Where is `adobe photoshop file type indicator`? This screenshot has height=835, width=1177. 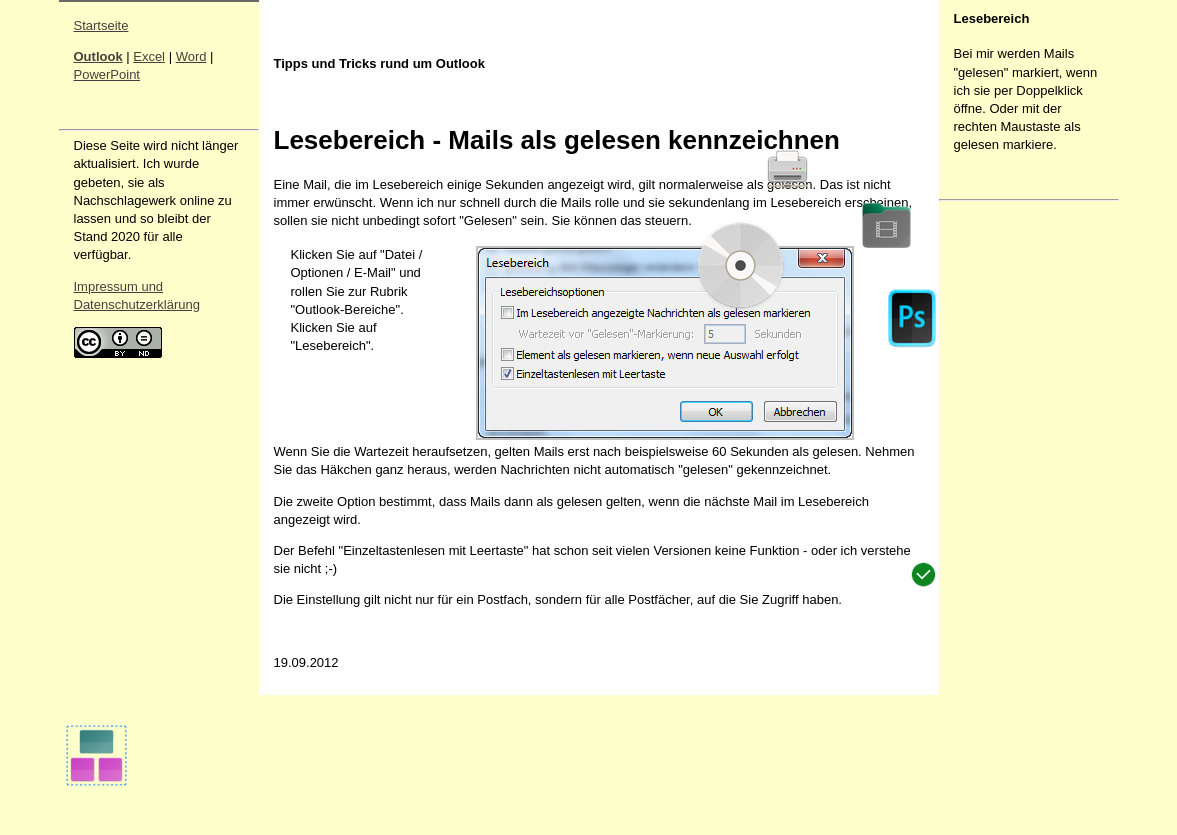
adobe photoshop file type indicator is located at coordinates (912, 318).